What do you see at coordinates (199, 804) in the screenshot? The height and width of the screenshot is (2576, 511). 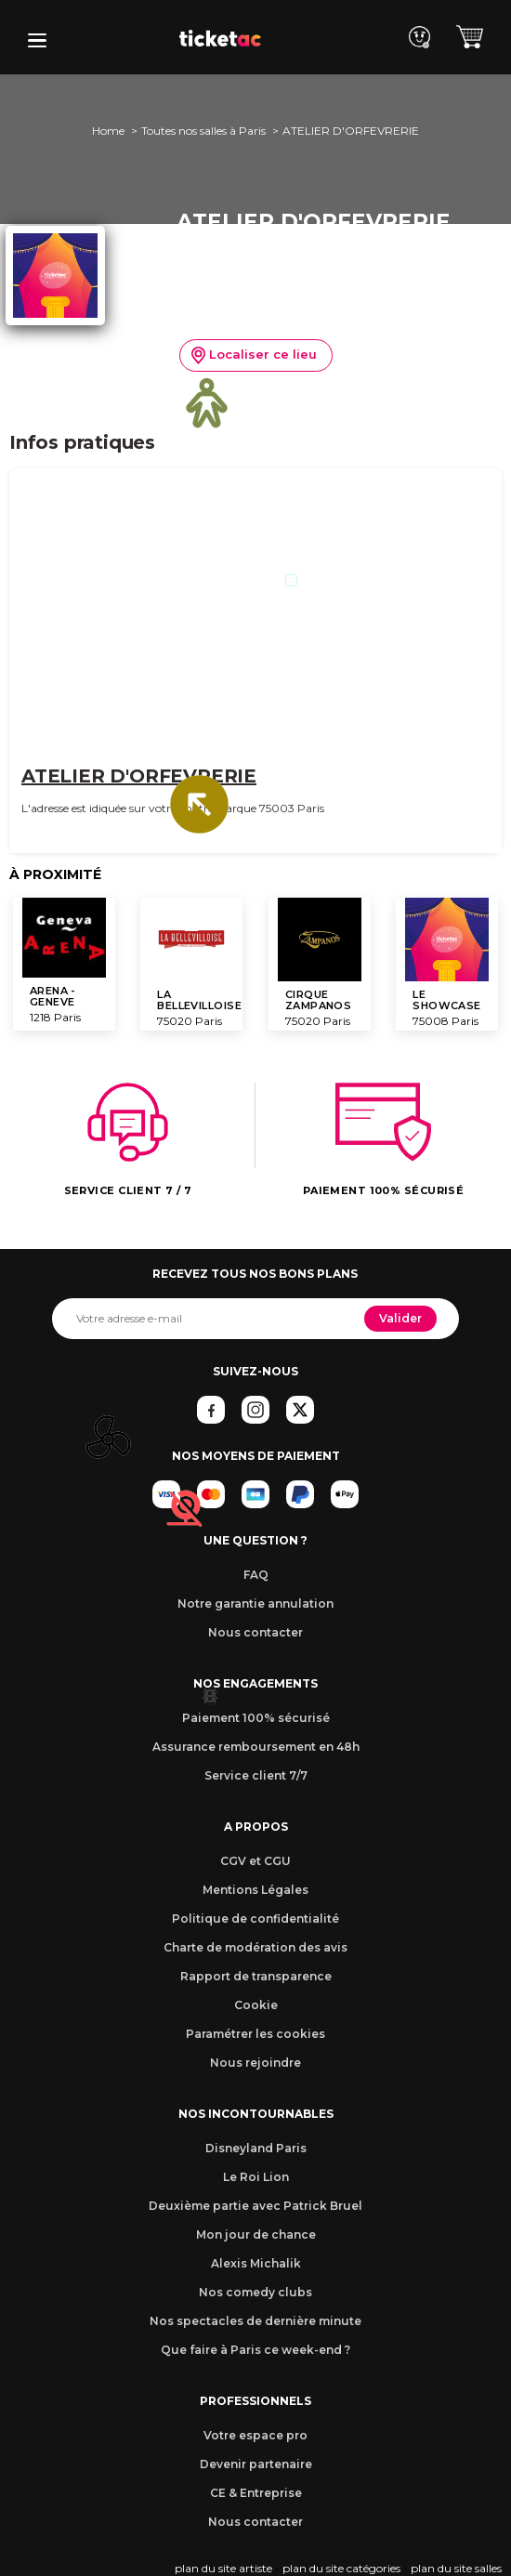 I see `navigate back to the previous screen` at bounding box center [199, 804].